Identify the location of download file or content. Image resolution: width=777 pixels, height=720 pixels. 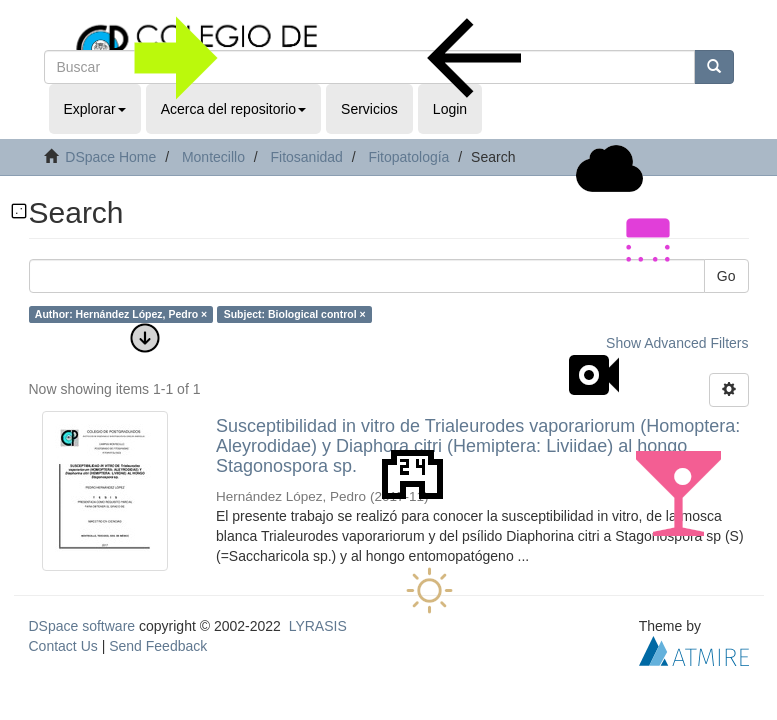
(145, 338).